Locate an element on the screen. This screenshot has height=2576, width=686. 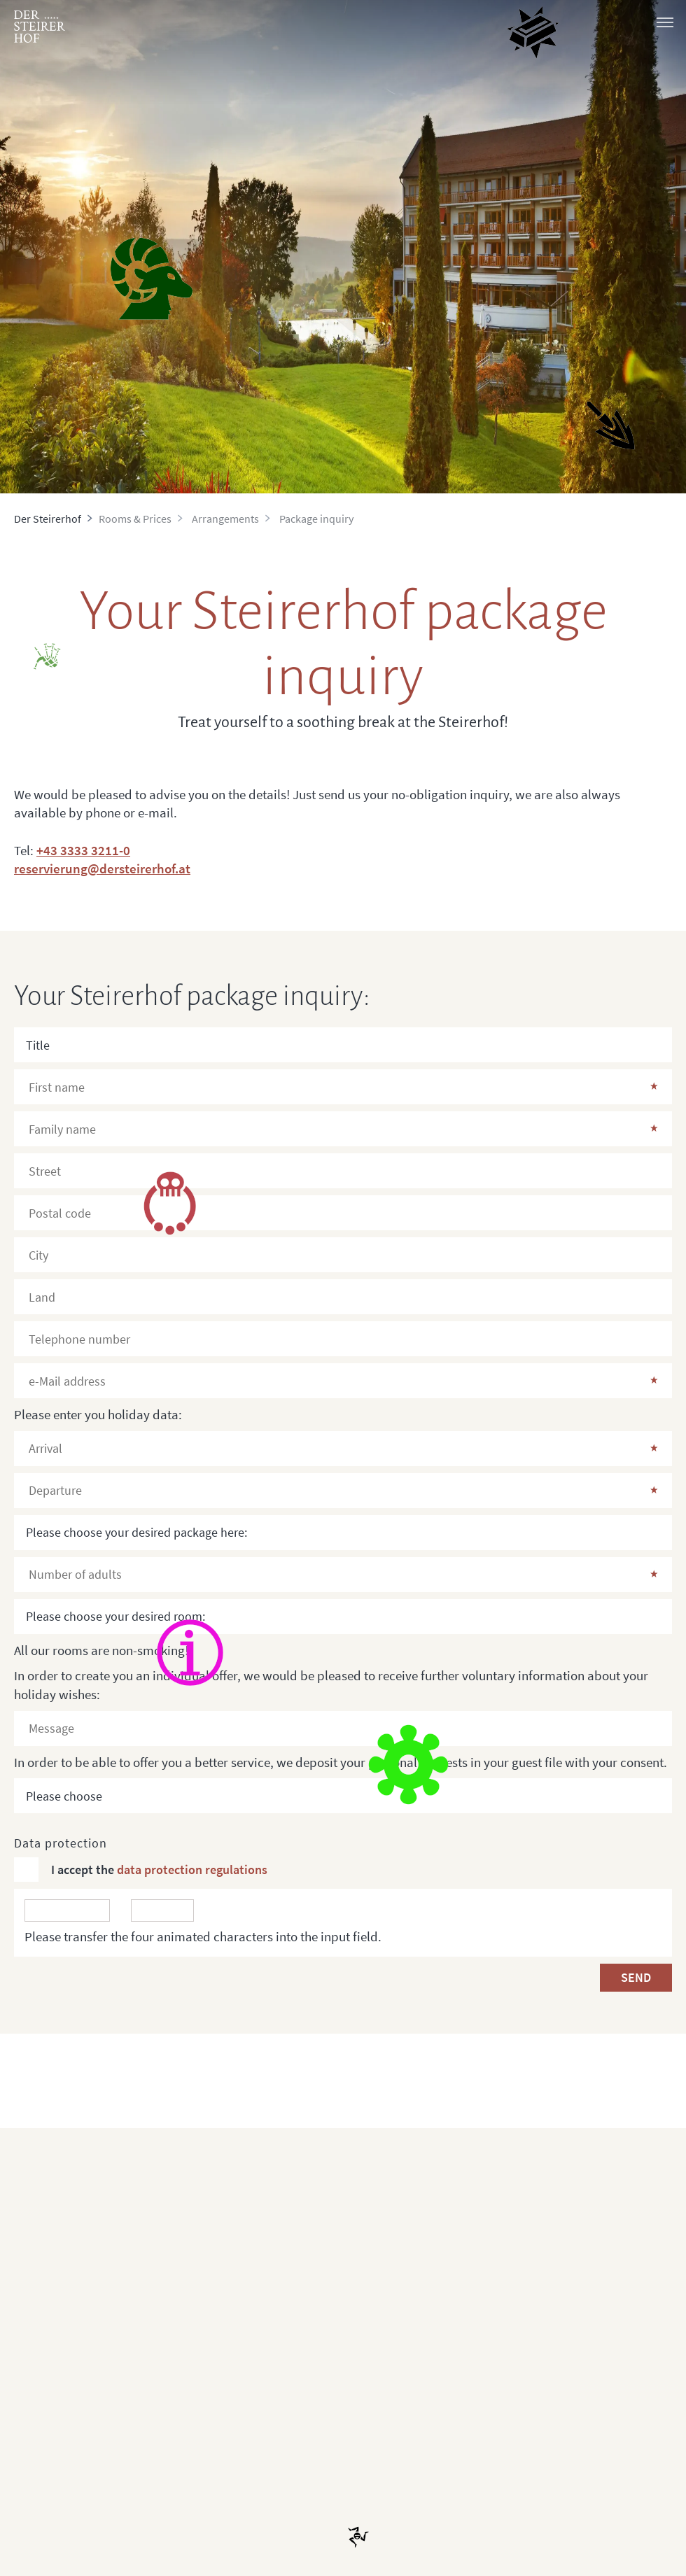
view more information or details is located at coordinates (190, 1652).